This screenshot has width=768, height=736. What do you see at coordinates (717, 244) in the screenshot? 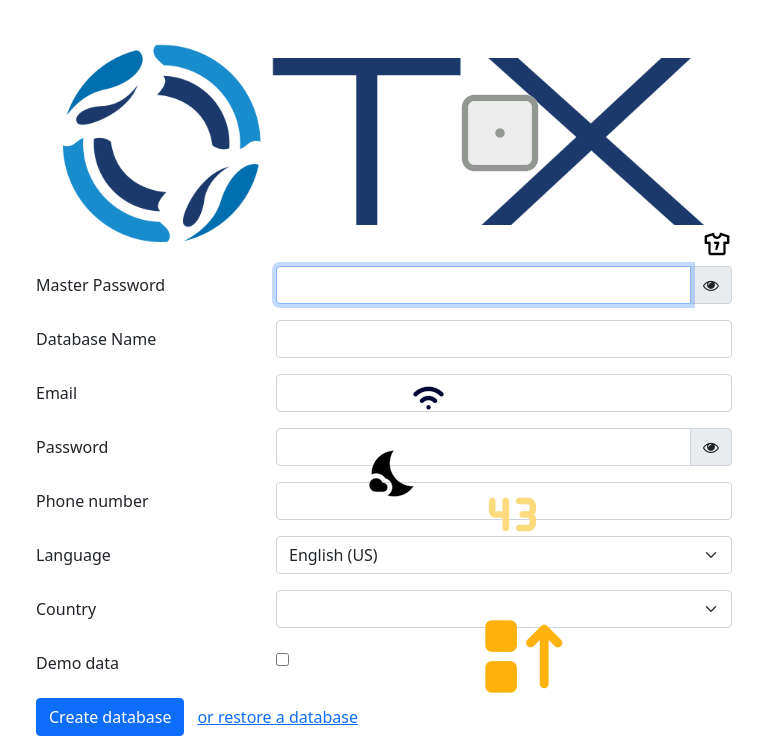
I see `select team jersey or player number` at bounding box center [717, 244].